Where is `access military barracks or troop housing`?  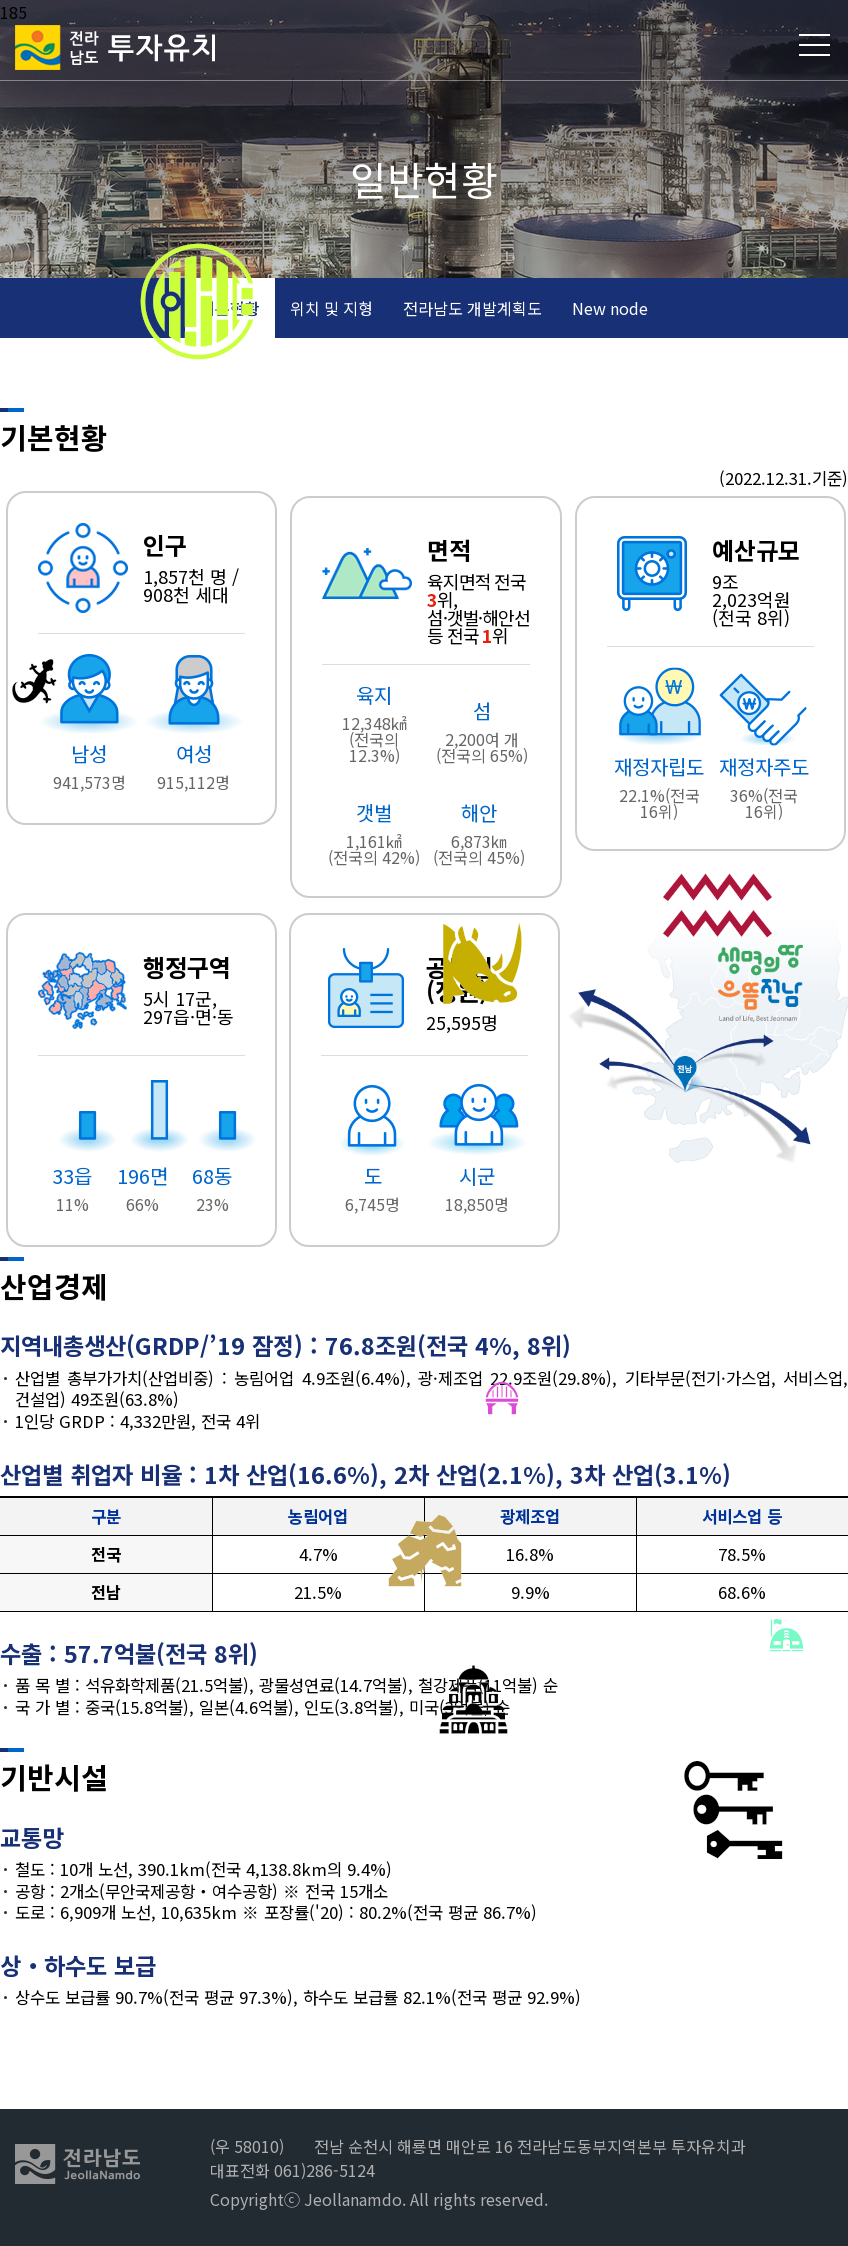 access military barracks or troop housing is located at coordinates (786, 1635).